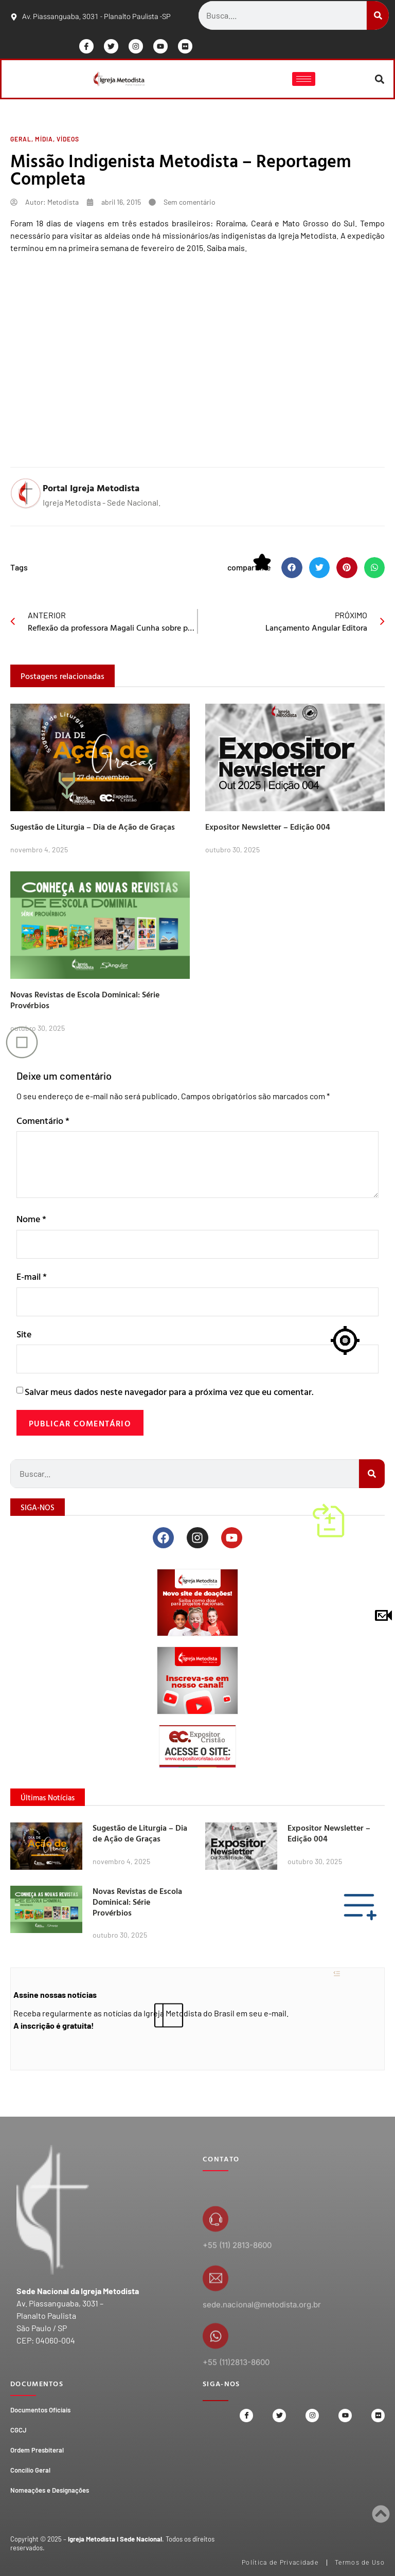  I want to click on merge branches or items together, so click(67, 784).